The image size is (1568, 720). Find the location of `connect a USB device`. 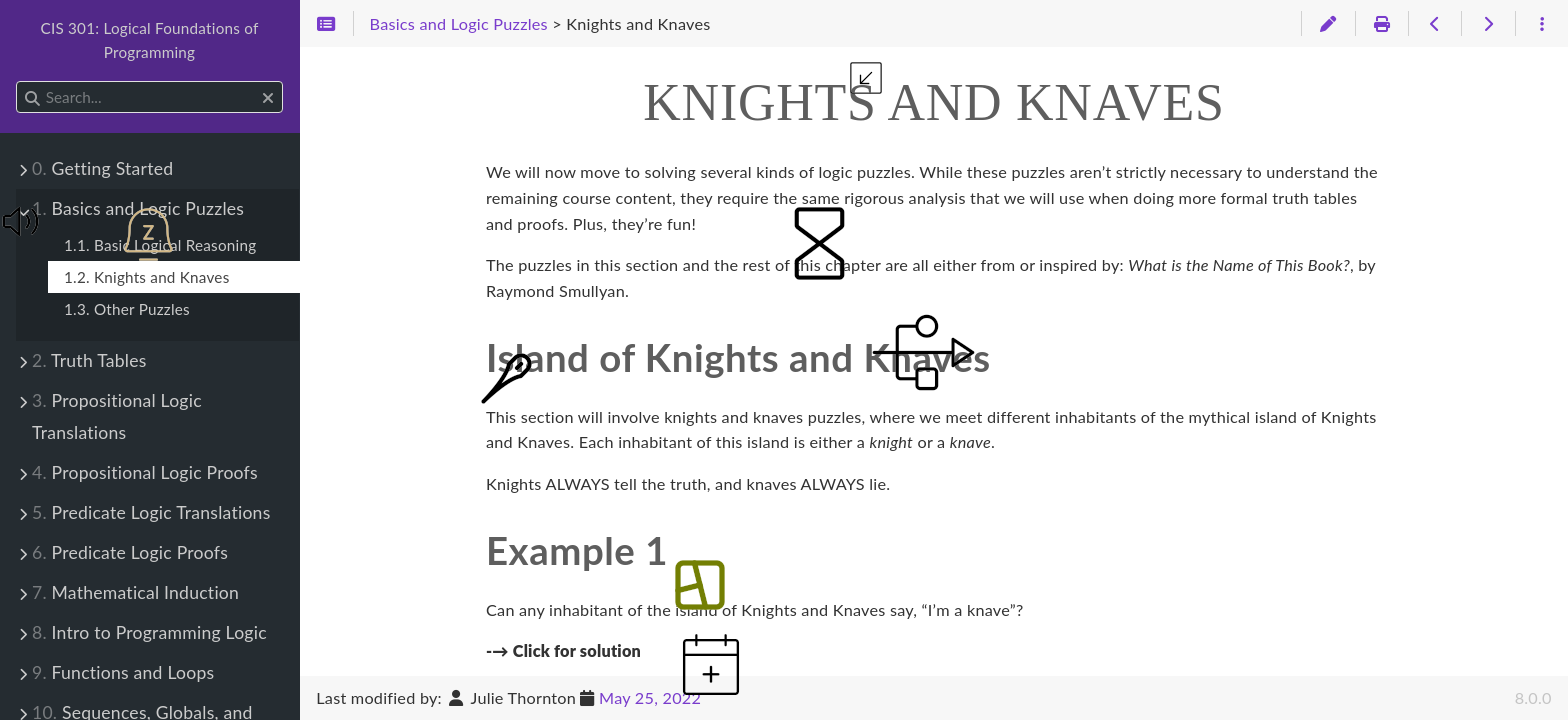

connect a USB device is located at coordinates (923, 352).